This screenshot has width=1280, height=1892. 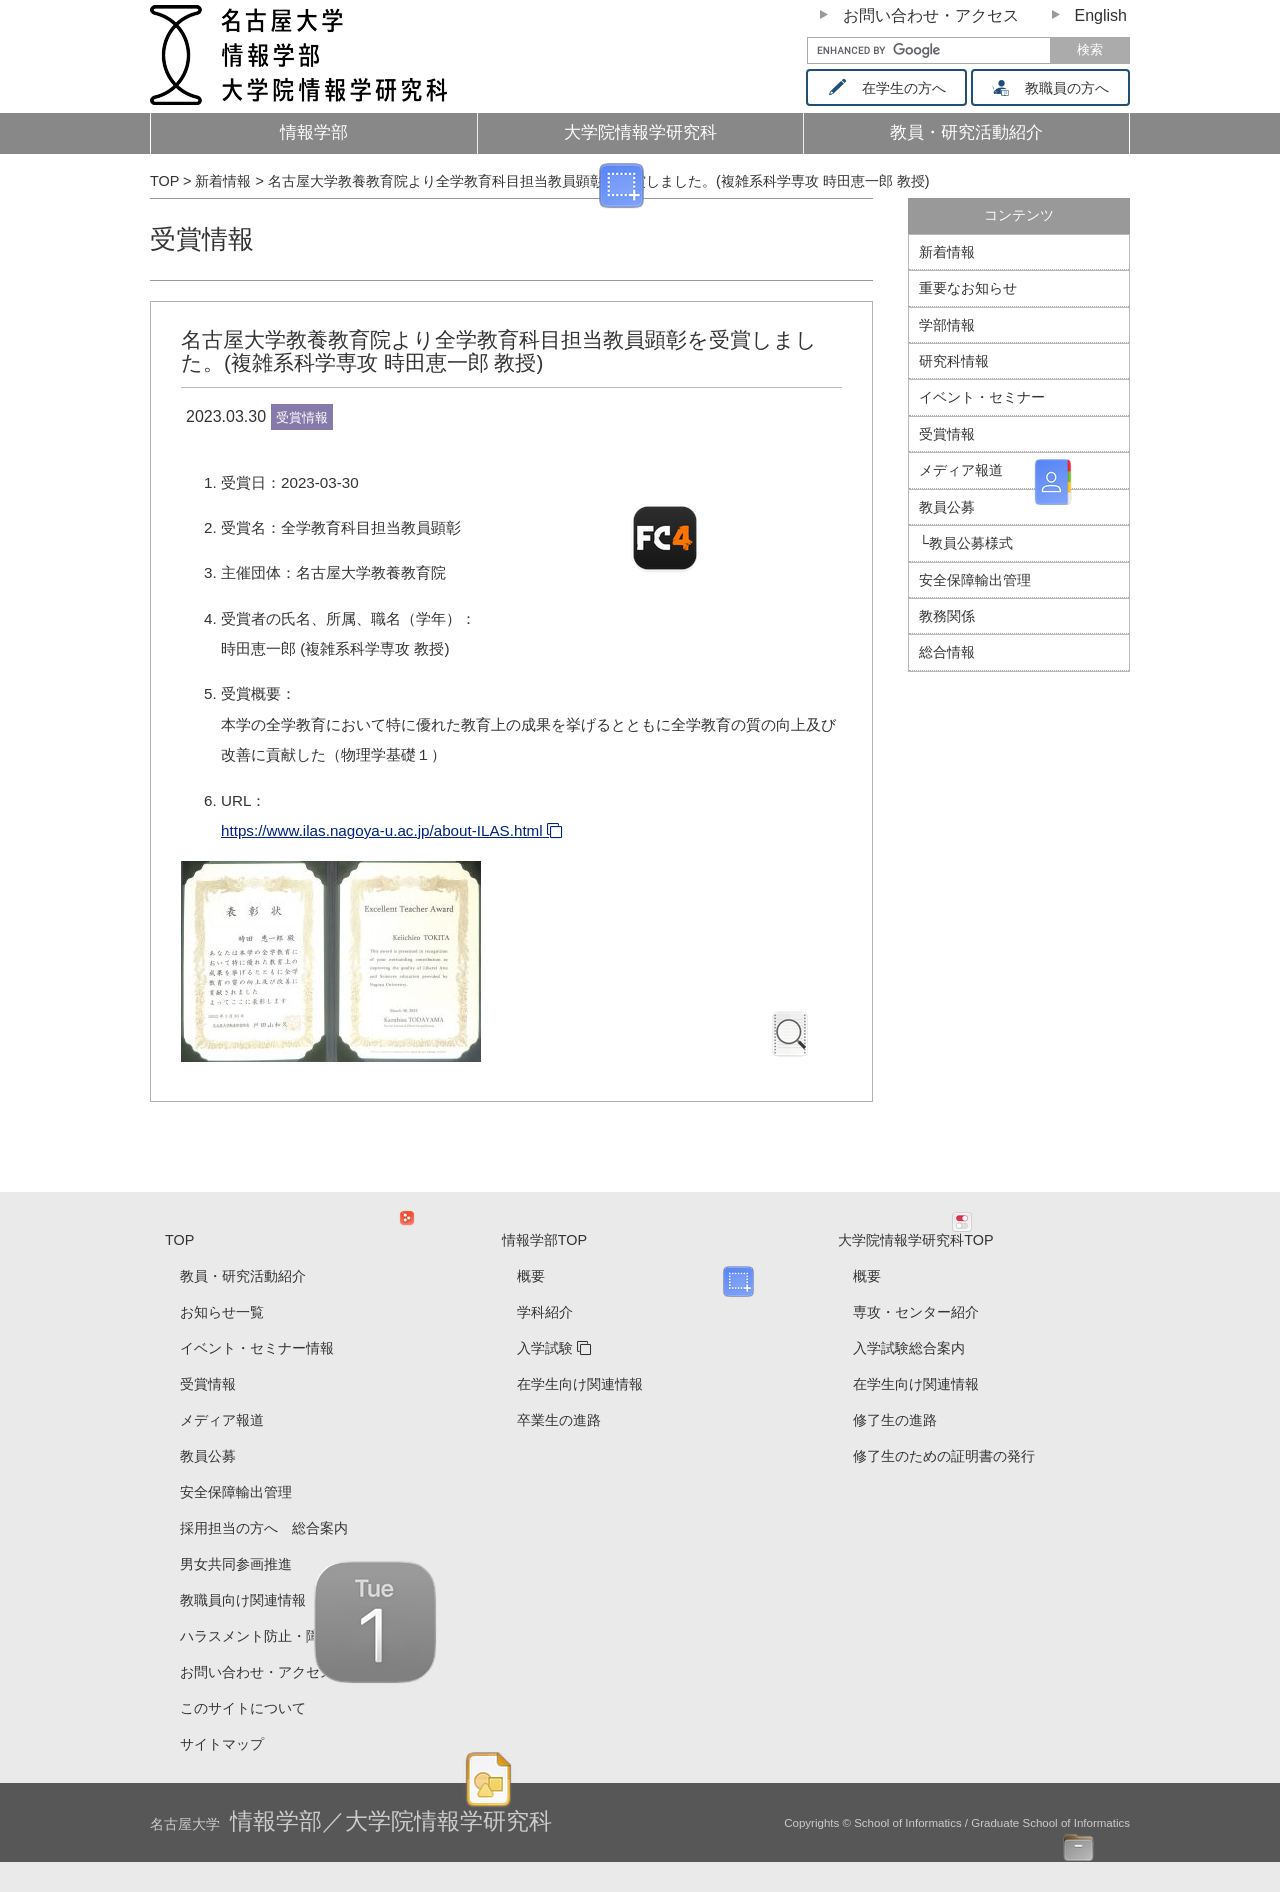 What do you see at coordinates (665, 538) in the screenshot?
I see `launch far cry 4 game` at bounding box center [665, 538].